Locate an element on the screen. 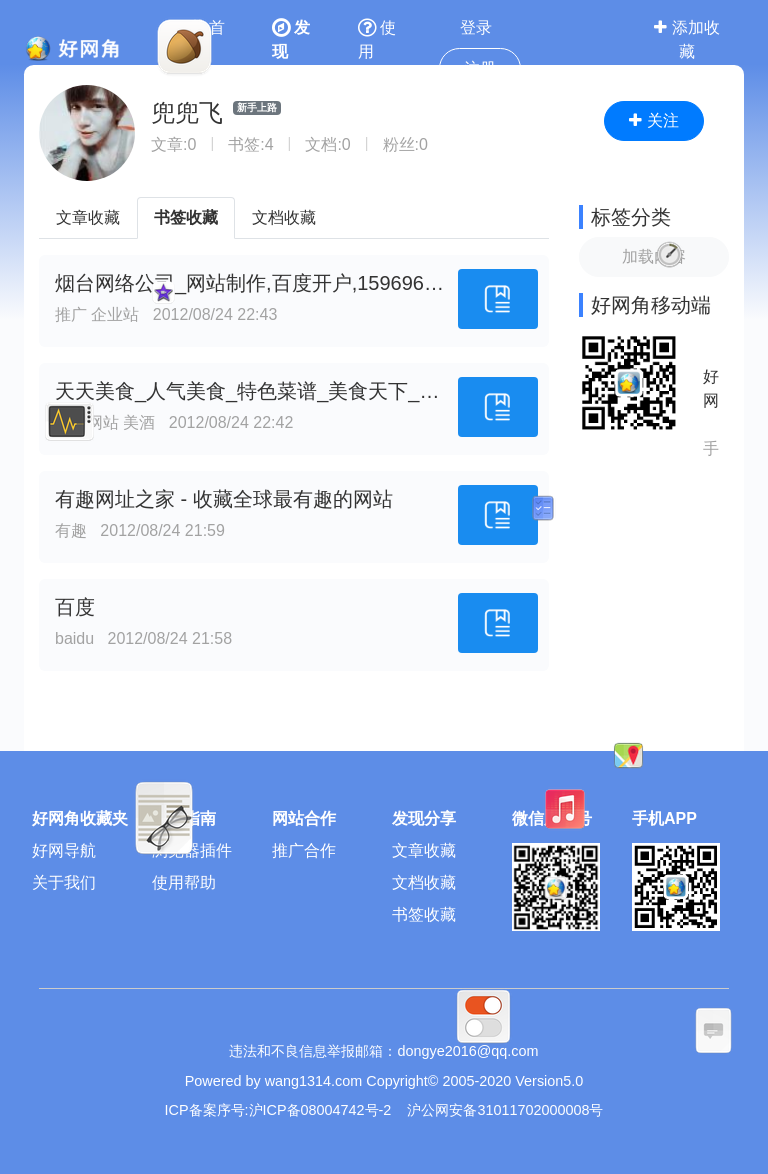  open the gnome music app is located at coordinates (565, 809).